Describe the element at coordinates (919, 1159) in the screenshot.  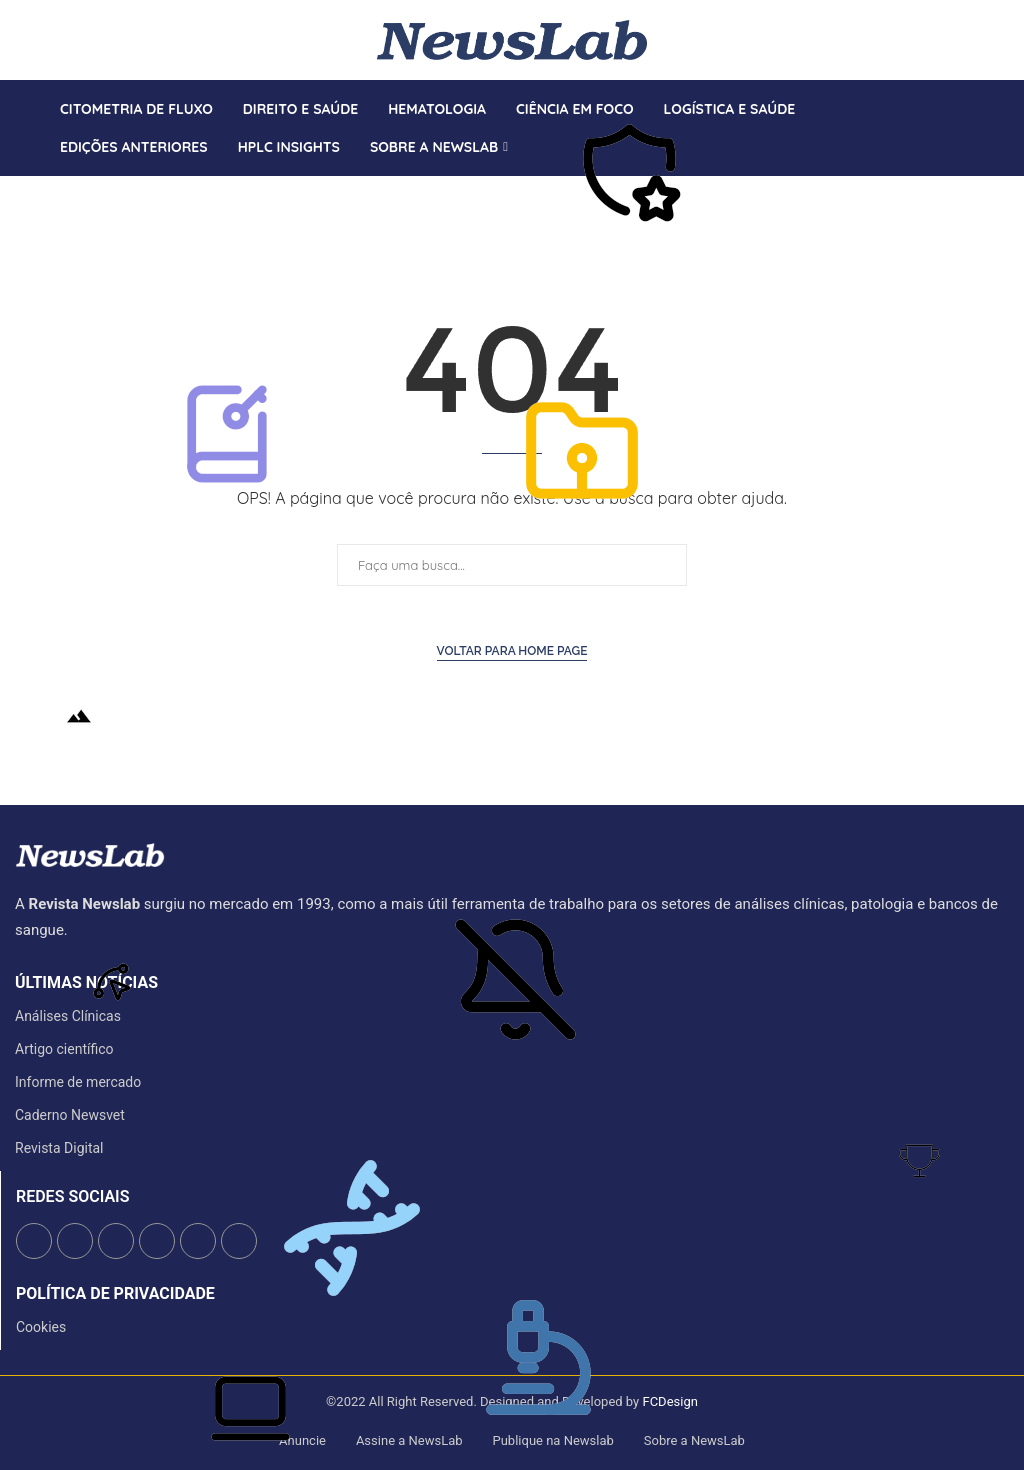
I see `view achievements or awards` at that location.